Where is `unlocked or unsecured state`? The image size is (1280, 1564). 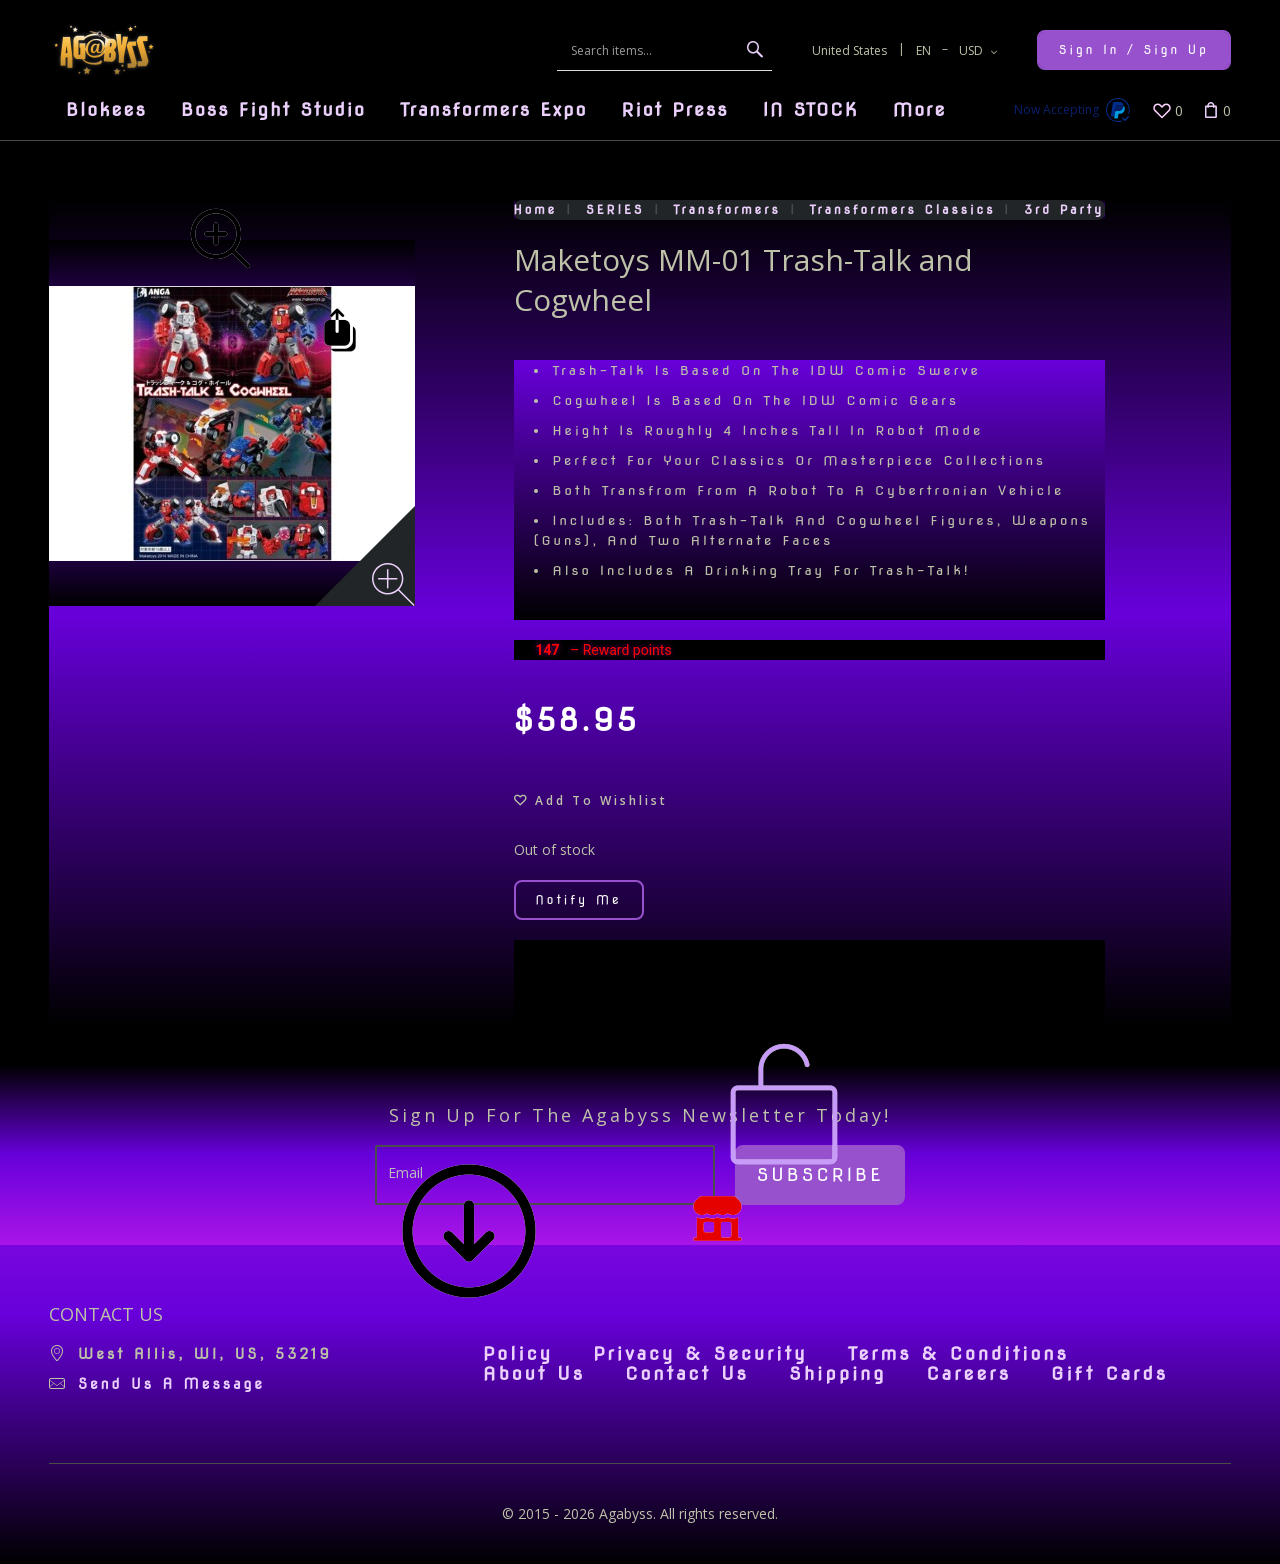
unlocked or unsecured state is located at coordinates (784, 1111).